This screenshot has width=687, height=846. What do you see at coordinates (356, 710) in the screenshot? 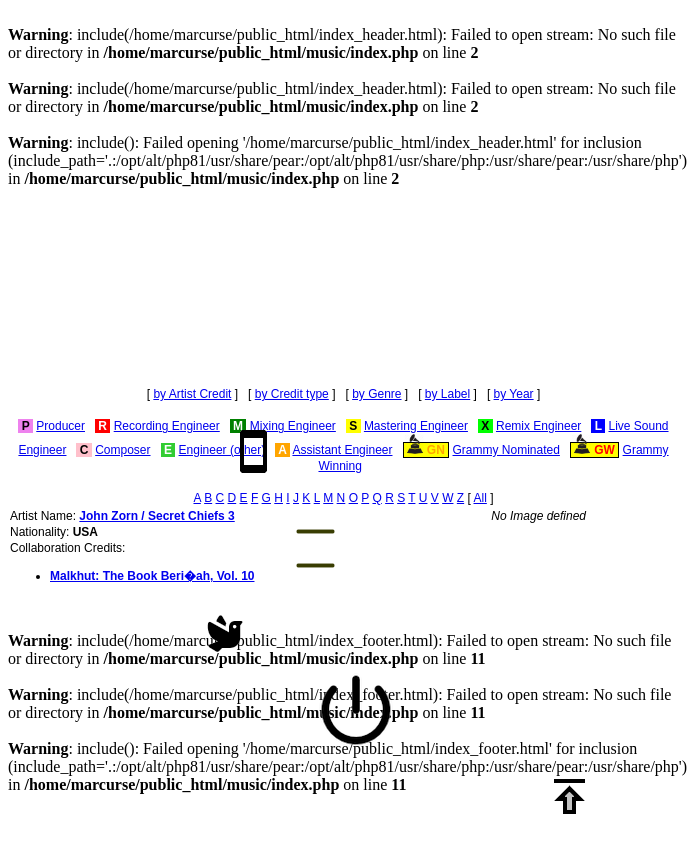
I see `power on or off the device` at bounding box center [356, 710].